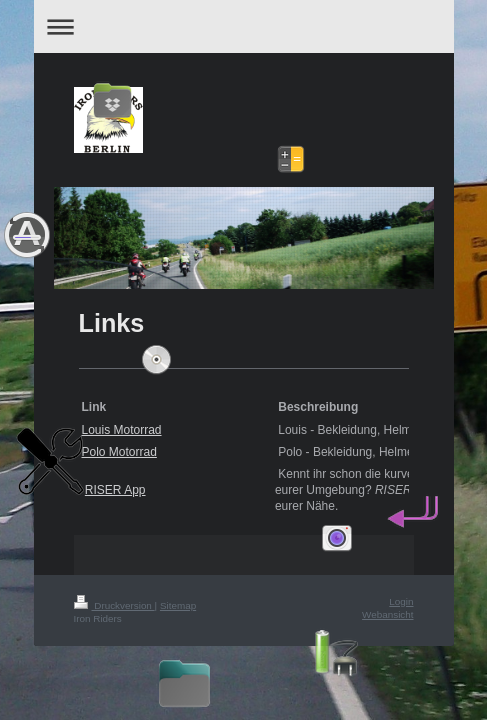  What do you see at coordinates (112, 100) in the screenshot?
I see `open your dropbox folder` at bounding box center [112, 100].